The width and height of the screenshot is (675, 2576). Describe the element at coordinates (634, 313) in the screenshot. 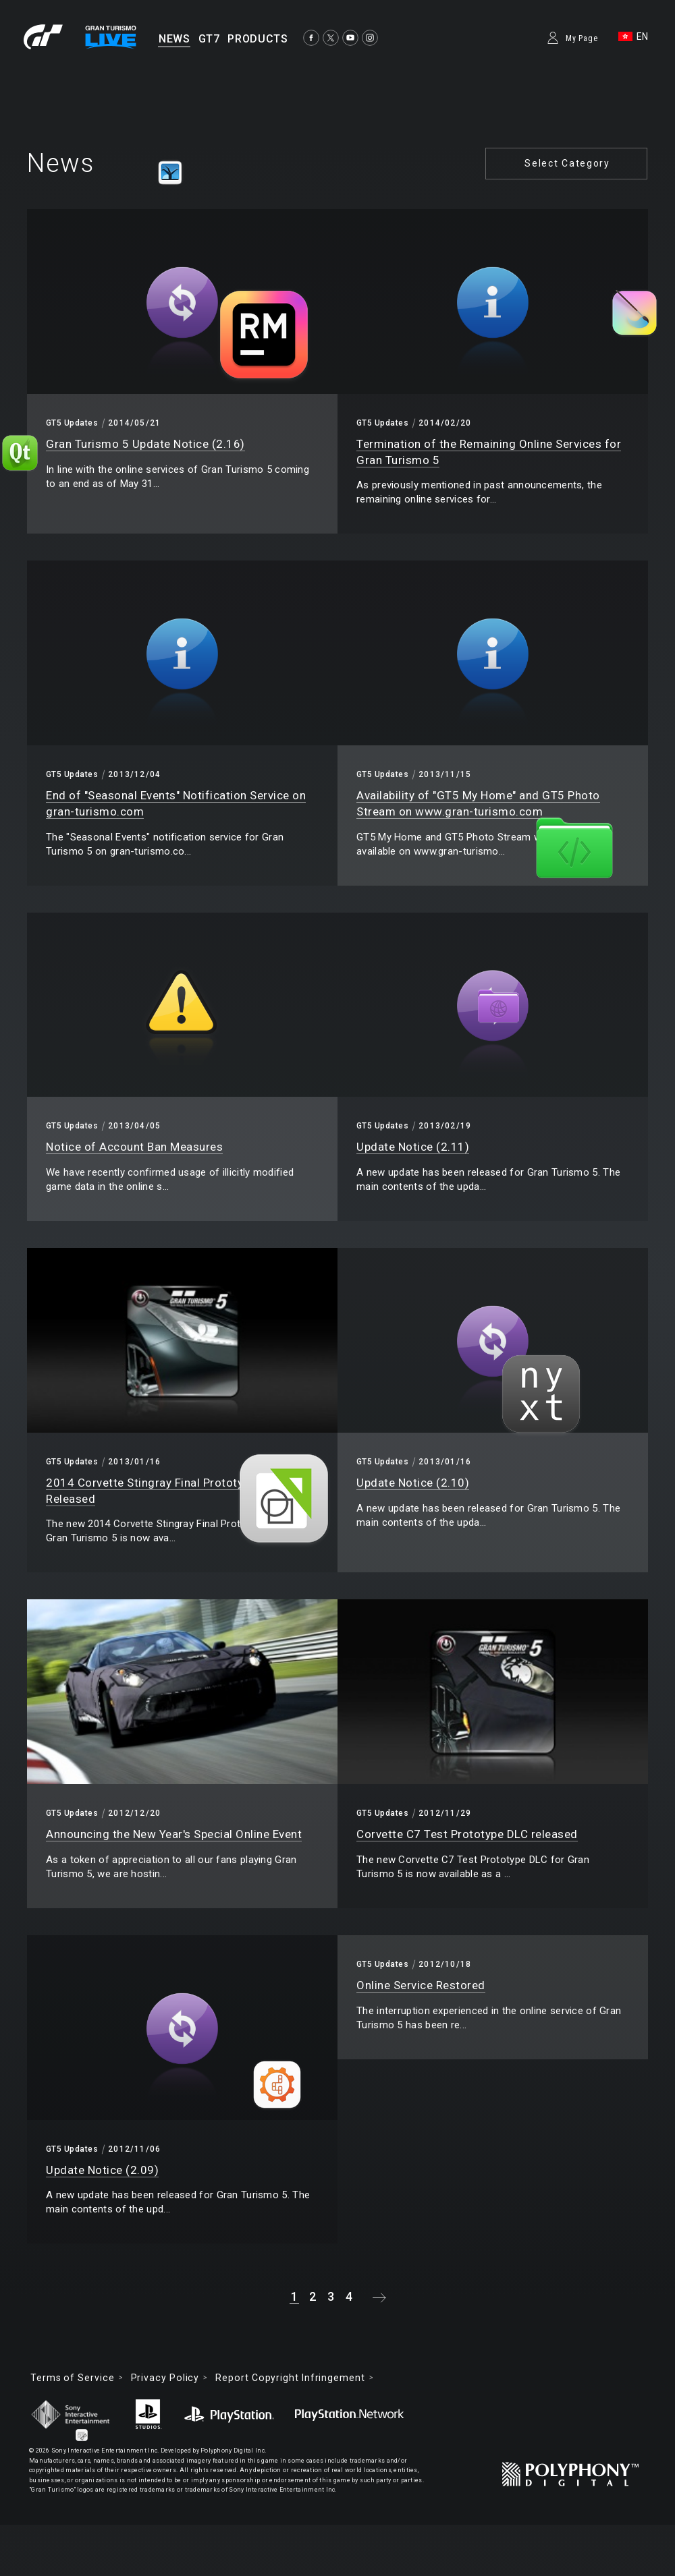

I see `open krita digital painting application` at that location.